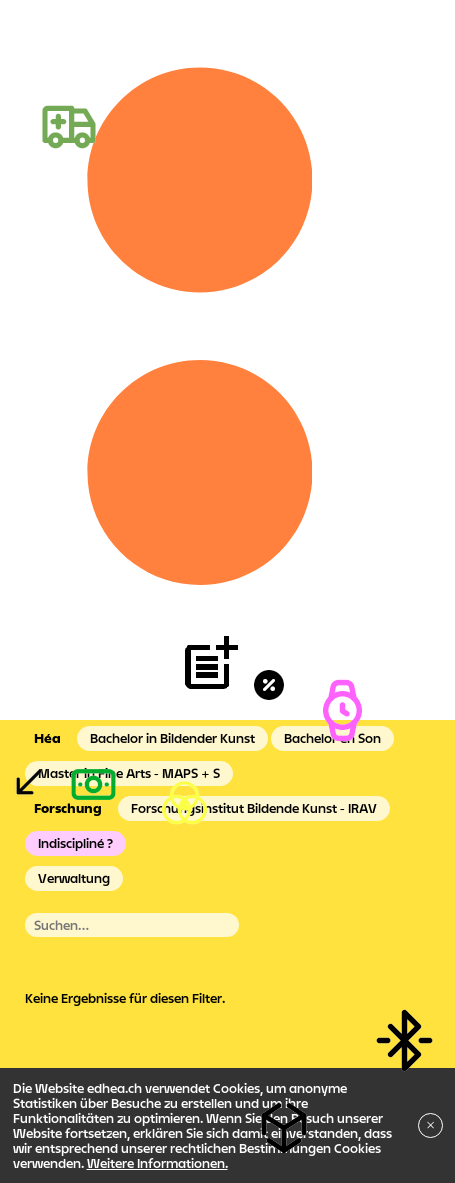 This screenshot has width=455, height=1183. I want to click on unity game engine logo, so click(284, 1128).